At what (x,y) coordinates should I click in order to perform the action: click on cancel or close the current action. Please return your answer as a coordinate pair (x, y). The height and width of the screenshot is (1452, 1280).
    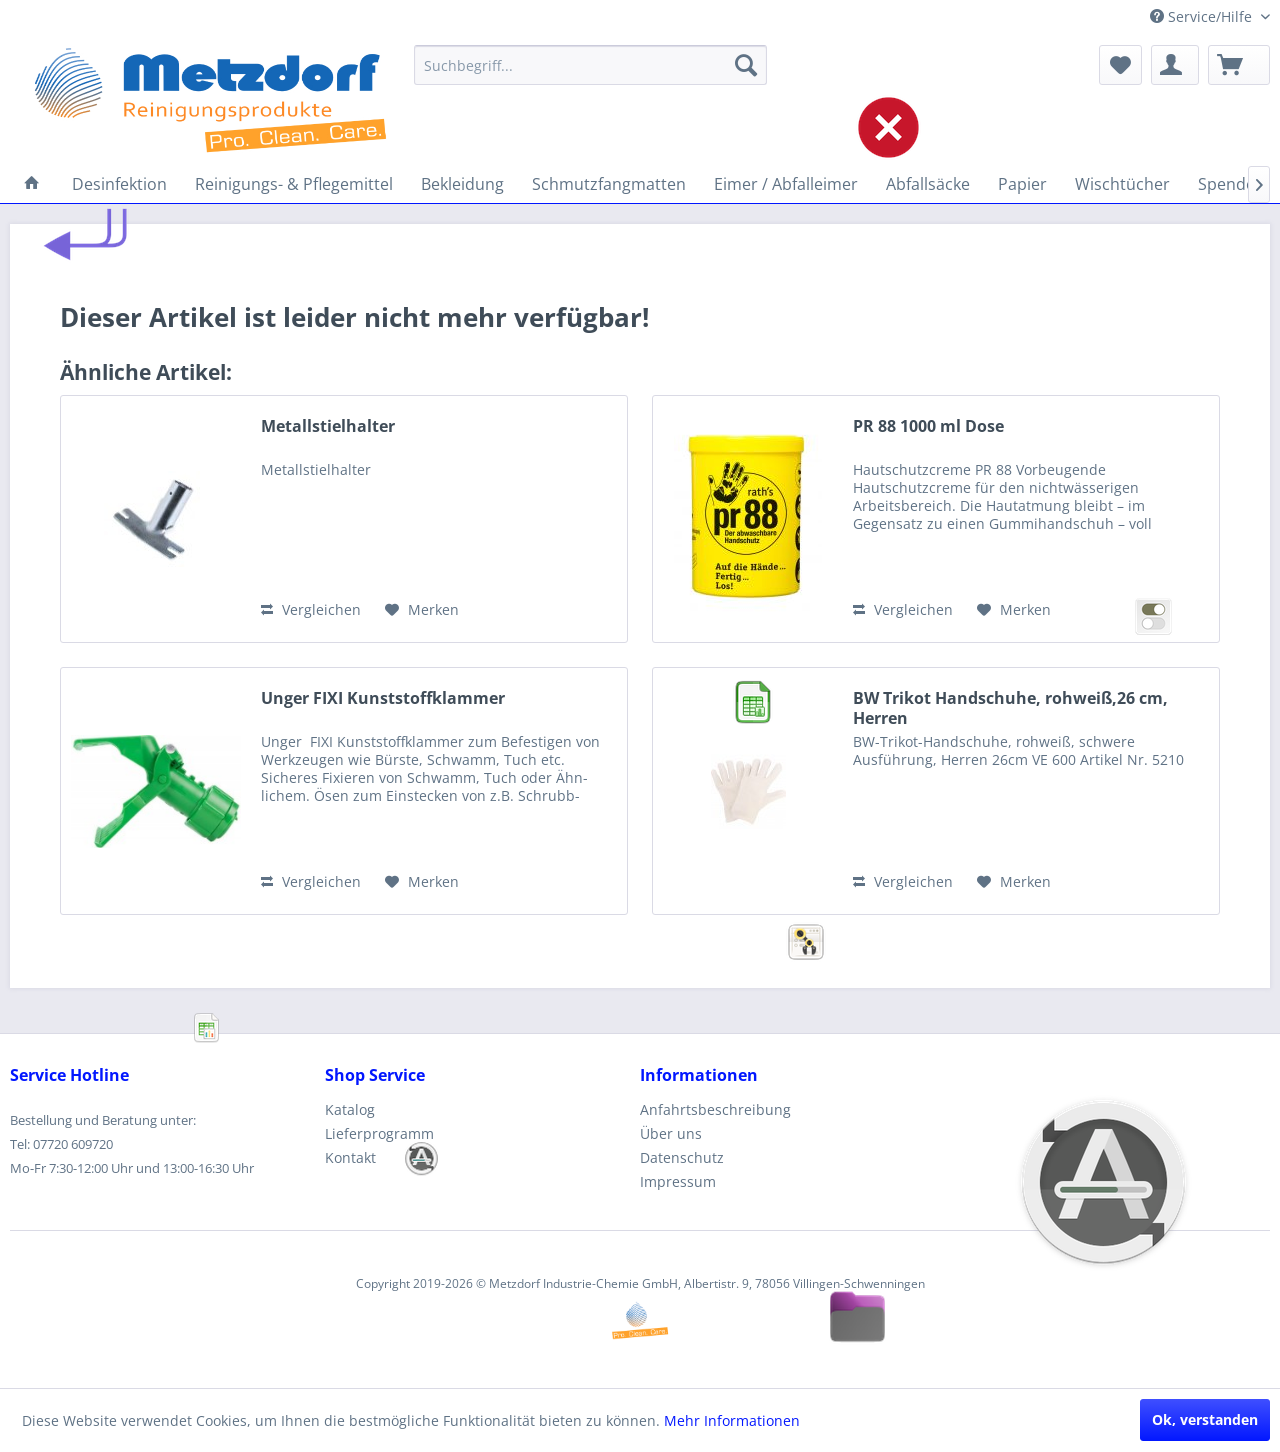
    Looking at the image, I should click on (888, 127).